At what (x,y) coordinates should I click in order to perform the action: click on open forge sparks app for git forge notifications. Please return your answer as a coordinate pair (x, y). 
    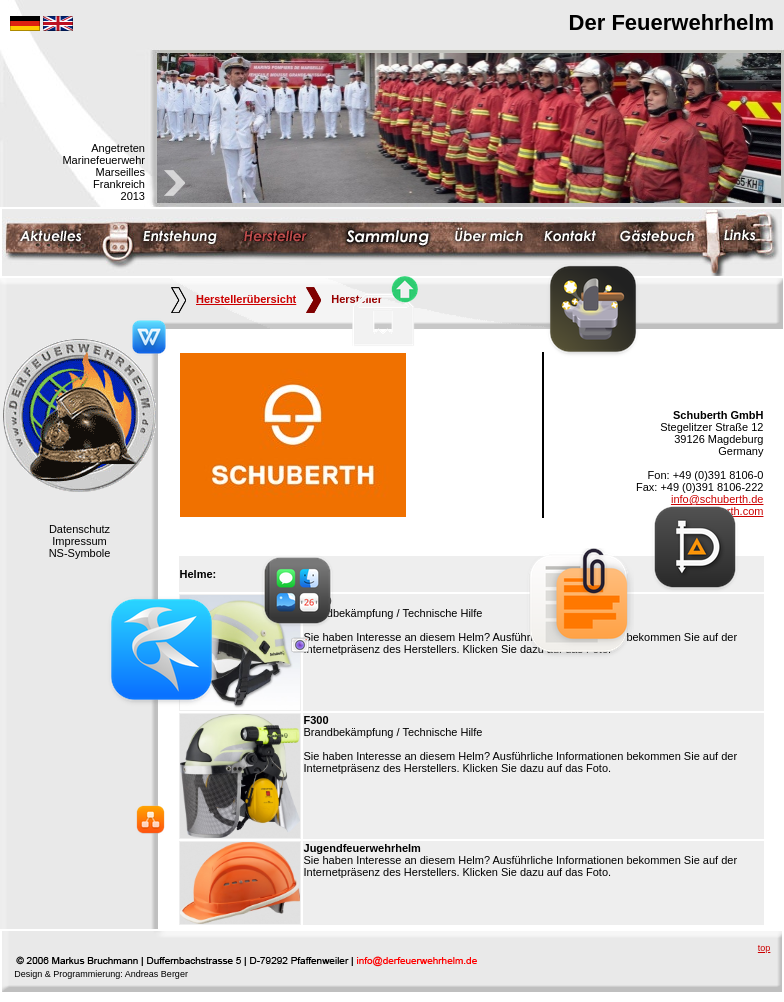
    Looking at the image, I should click on (593, 309).